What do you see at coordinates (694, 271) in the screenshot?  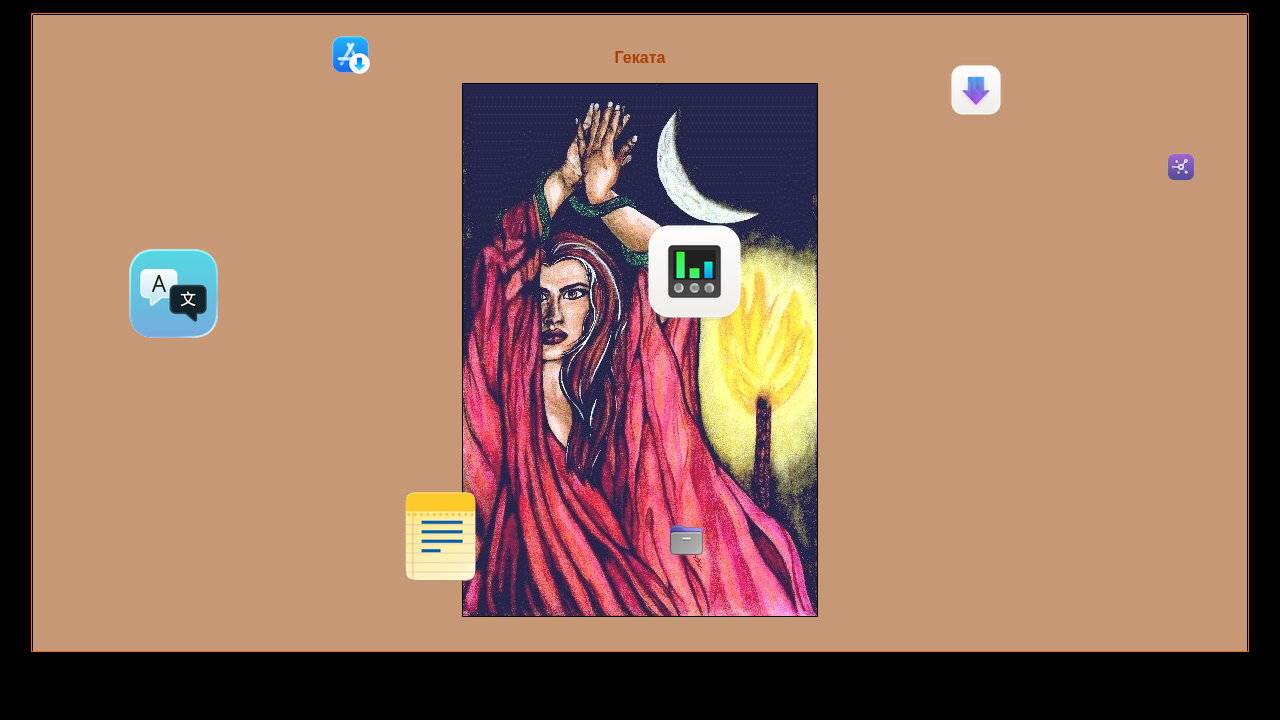 I see `open carla audio plugin host control panel` at bounding box center [694, 271].